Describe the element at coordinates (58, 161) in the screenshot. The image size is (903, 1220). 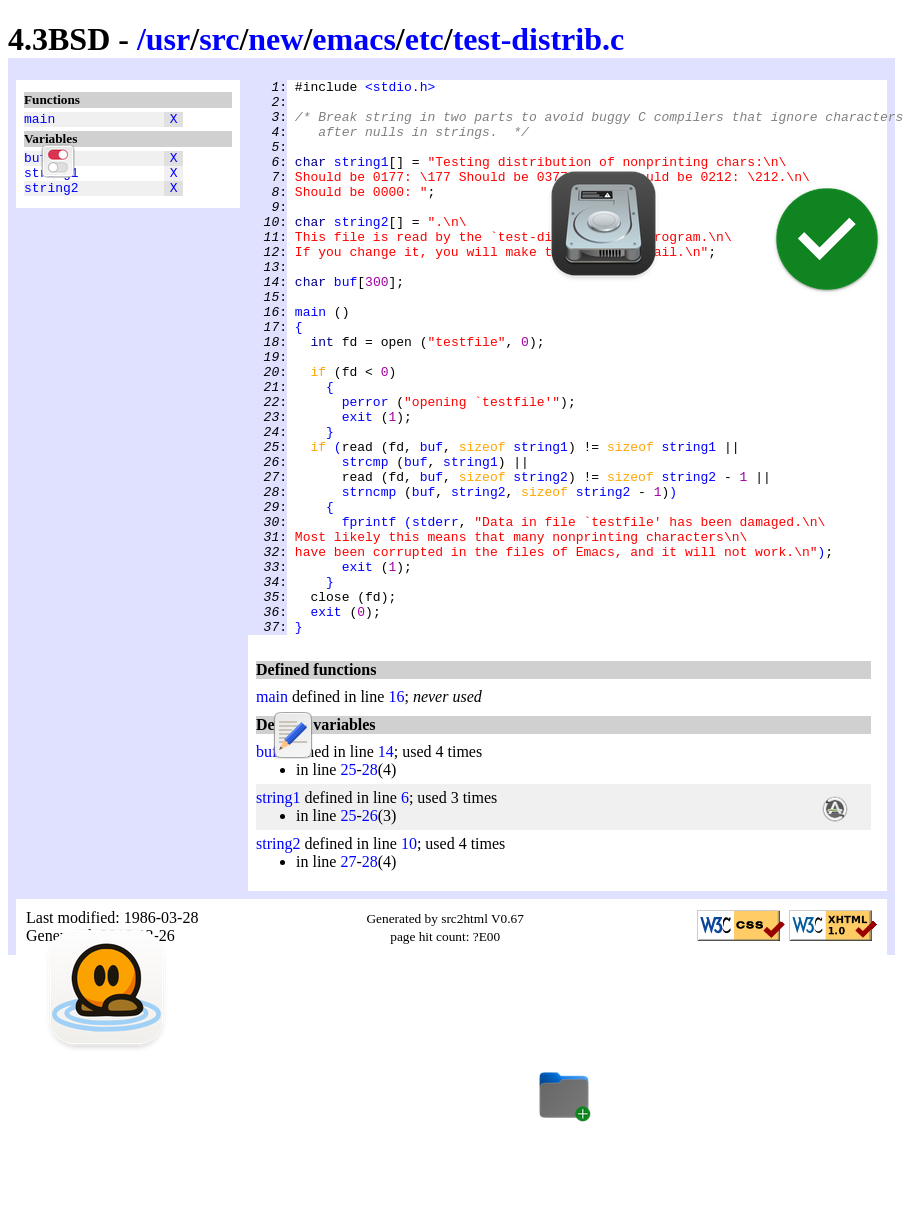
I see `open unity tweak tool settings` at that location.